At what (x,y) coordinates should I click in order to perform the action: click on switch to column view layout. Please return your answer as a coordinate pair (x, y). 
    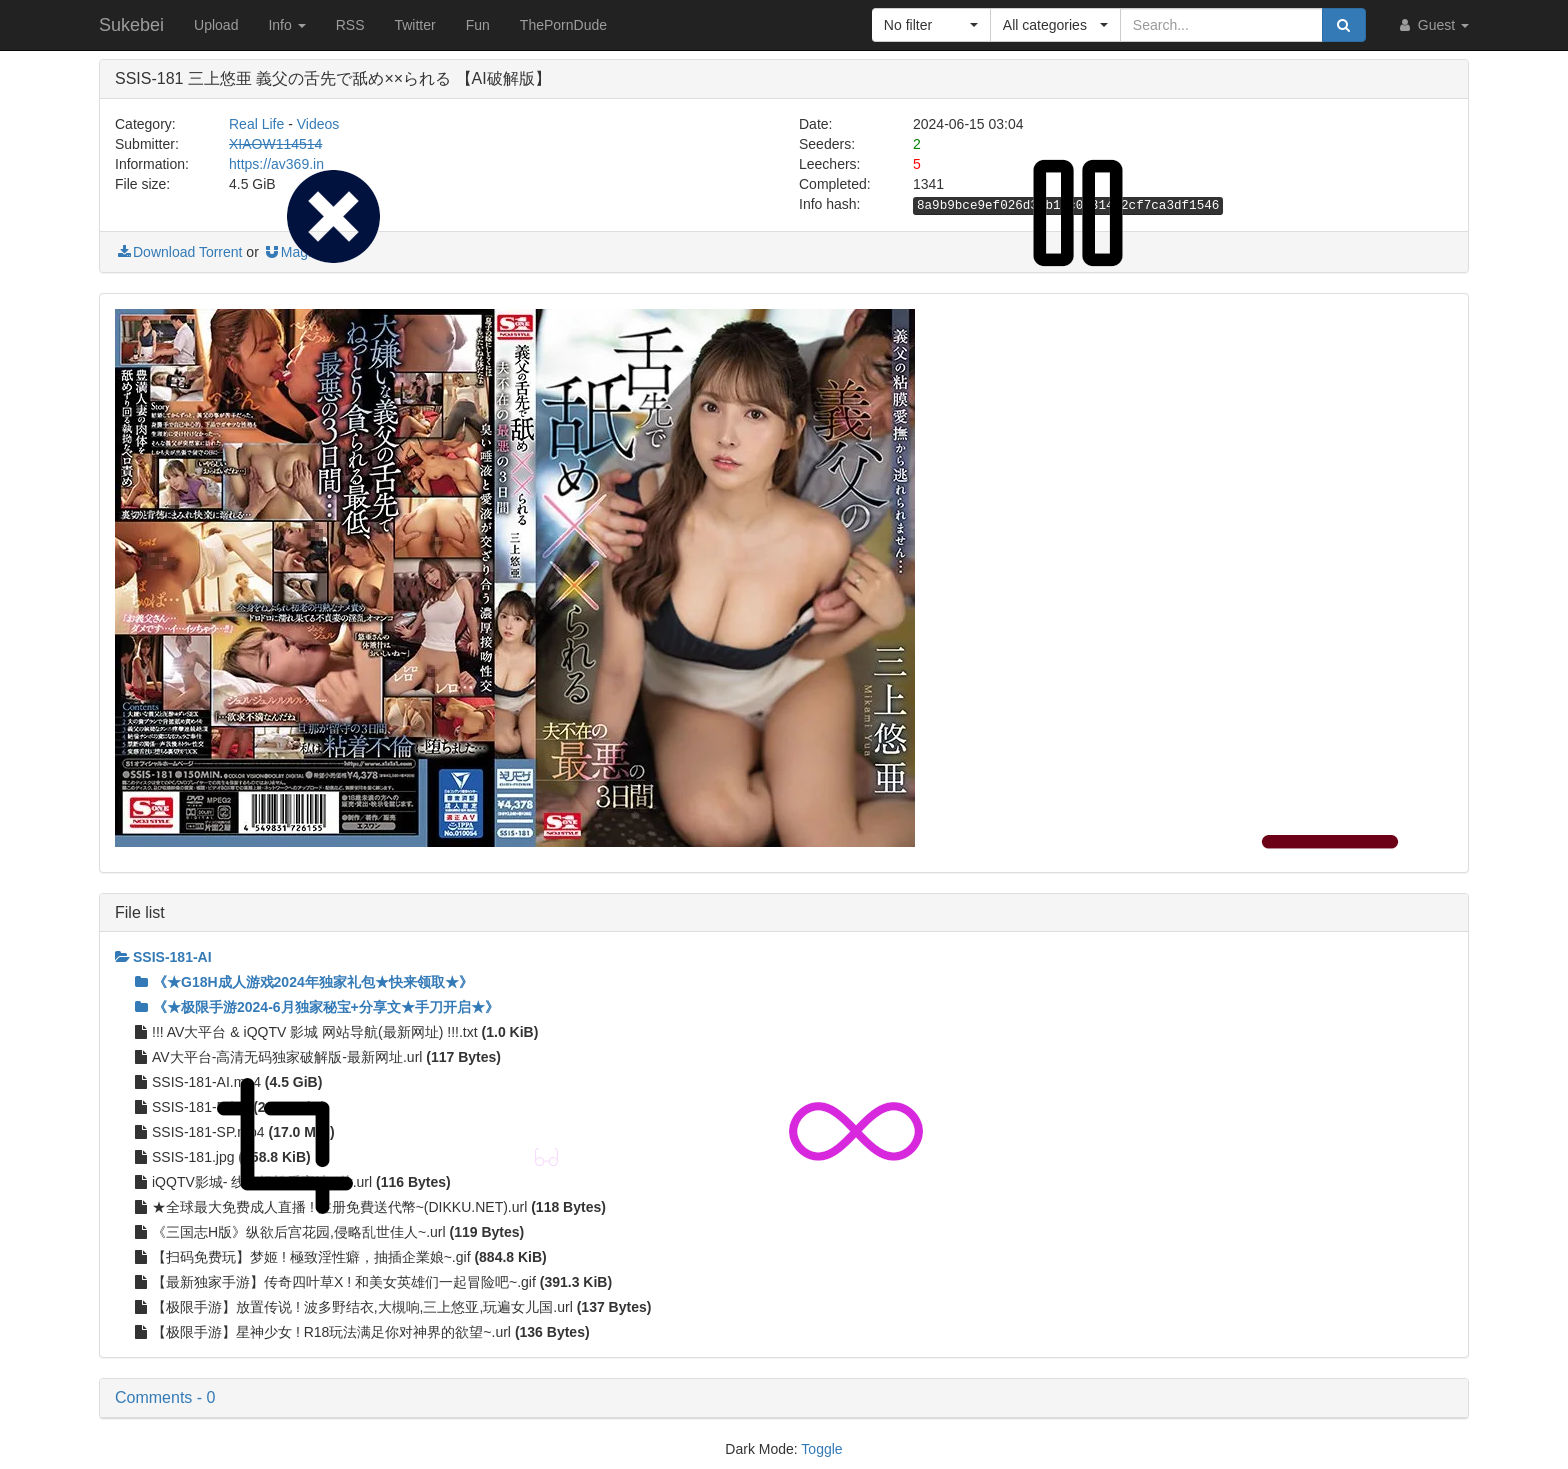
    Looking at the image, I should click on (1078, 213).